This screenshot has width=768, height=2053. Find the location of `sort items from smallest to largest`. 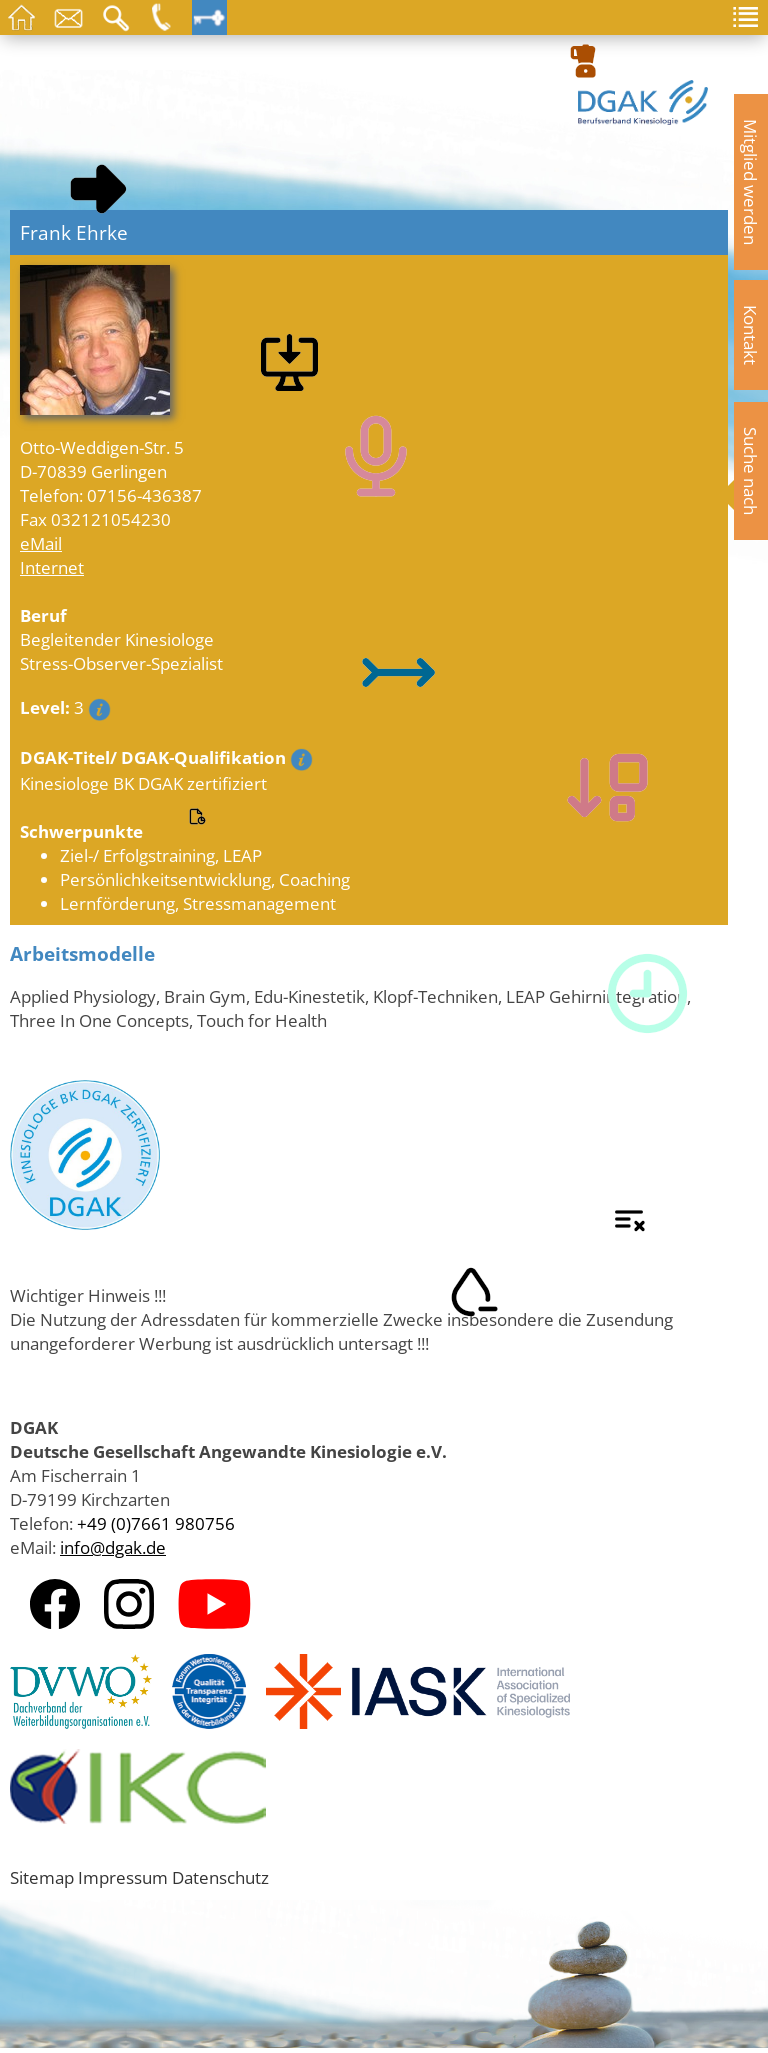

sort items from smallest to largest is located at coordinates (605, 787).